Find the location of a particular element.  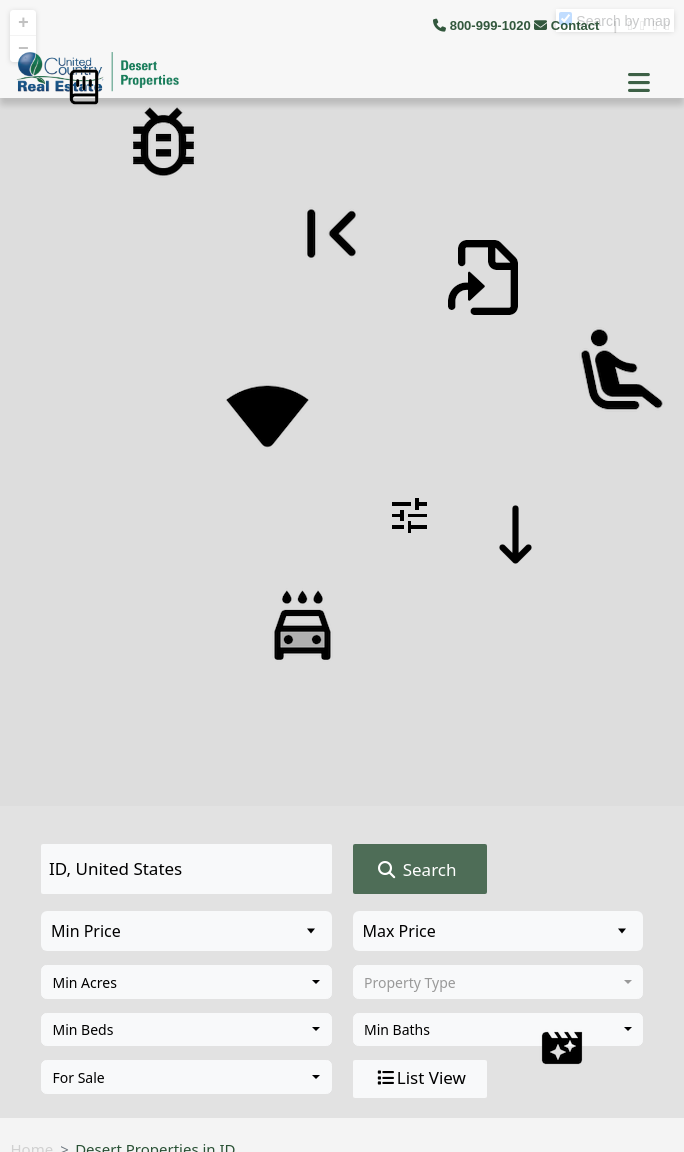

report a bug or issue is located at coordinates (163, 141).